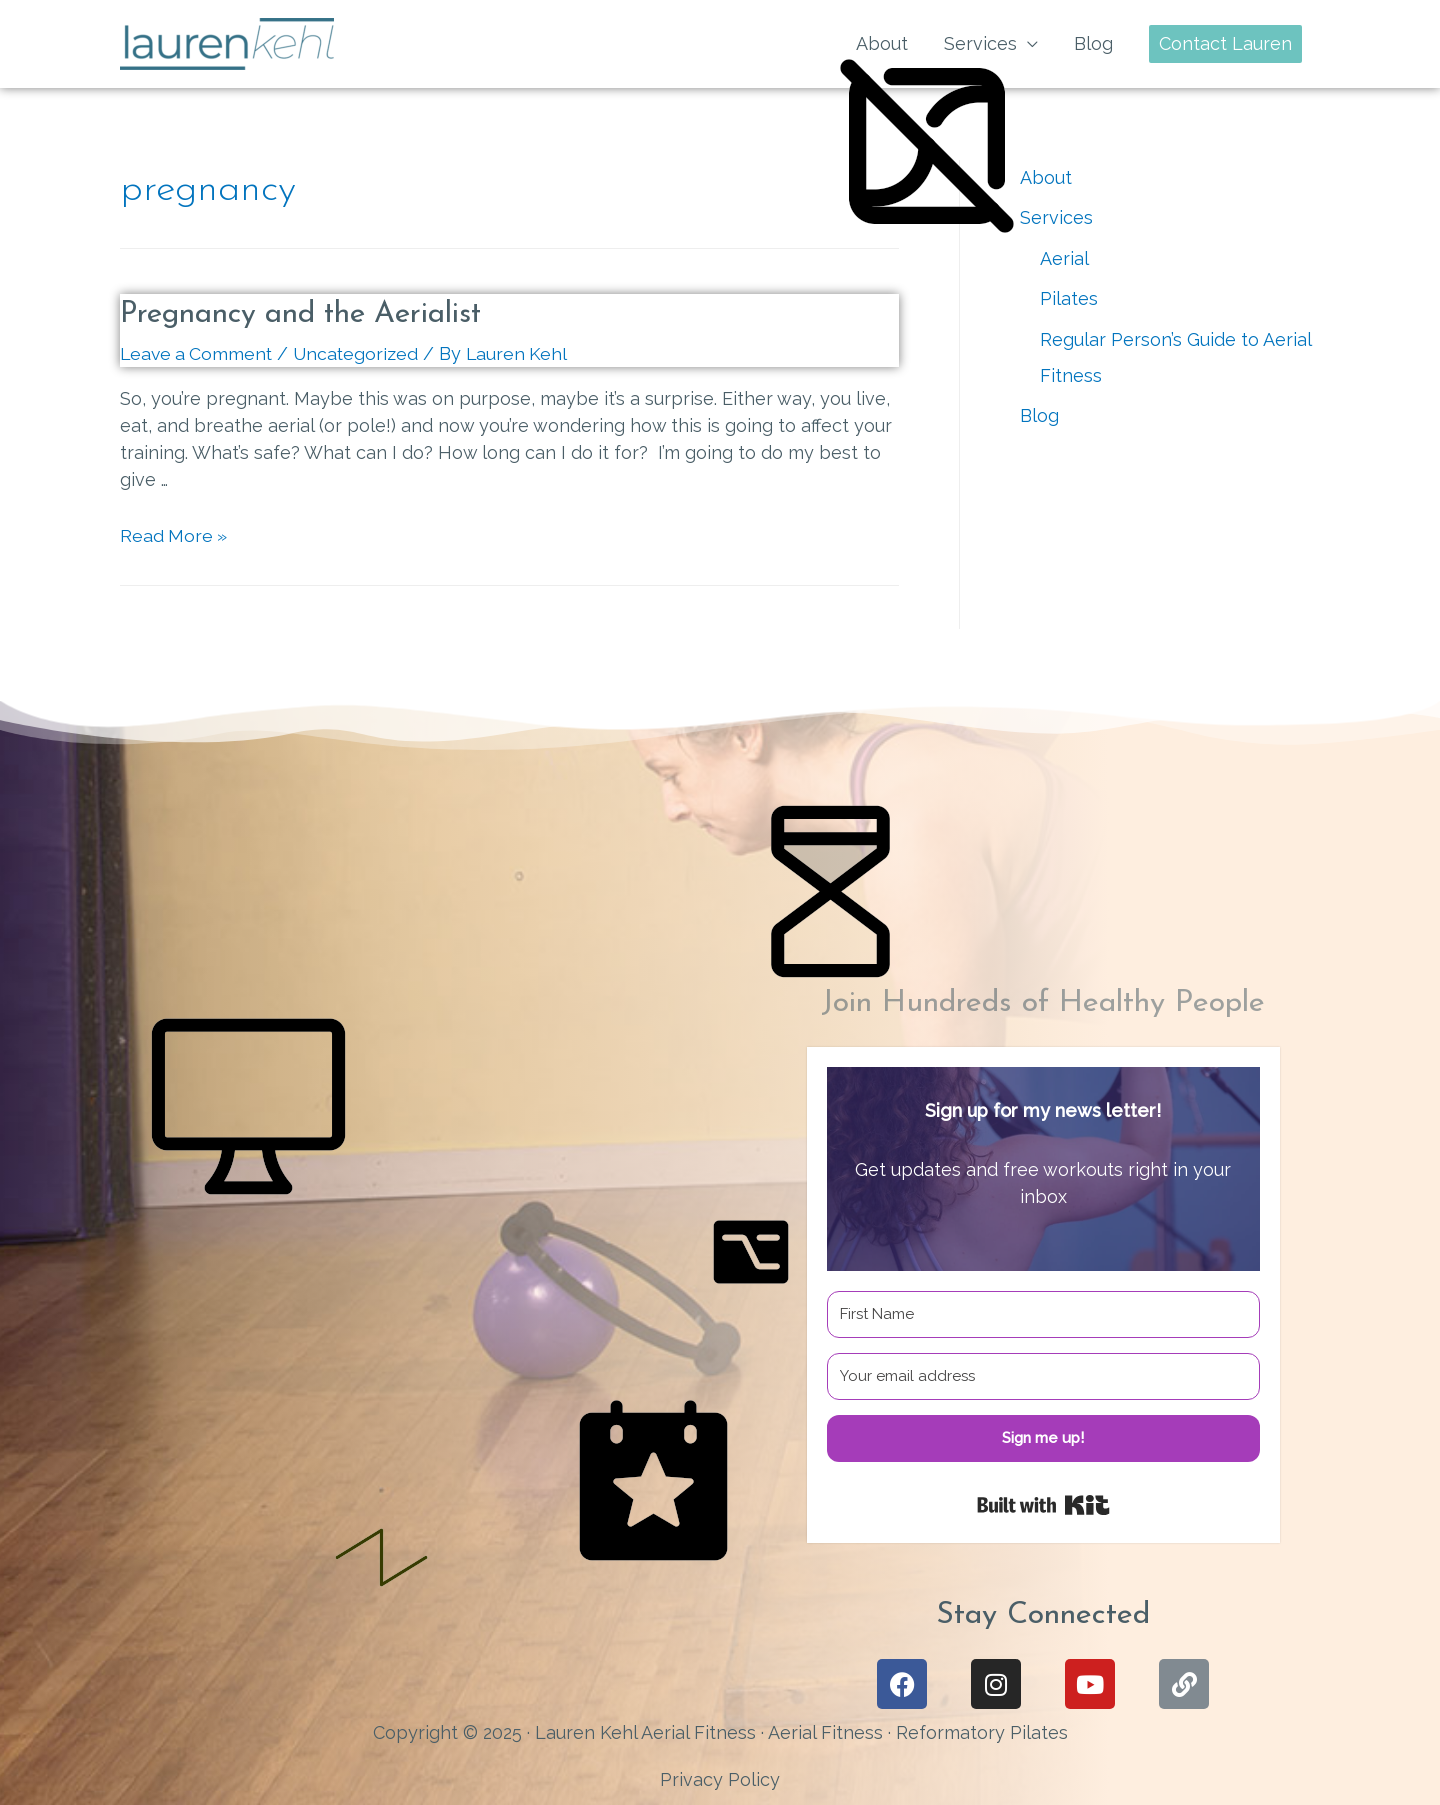  I want to click on view starred or favorite events, so click(653, 1486).